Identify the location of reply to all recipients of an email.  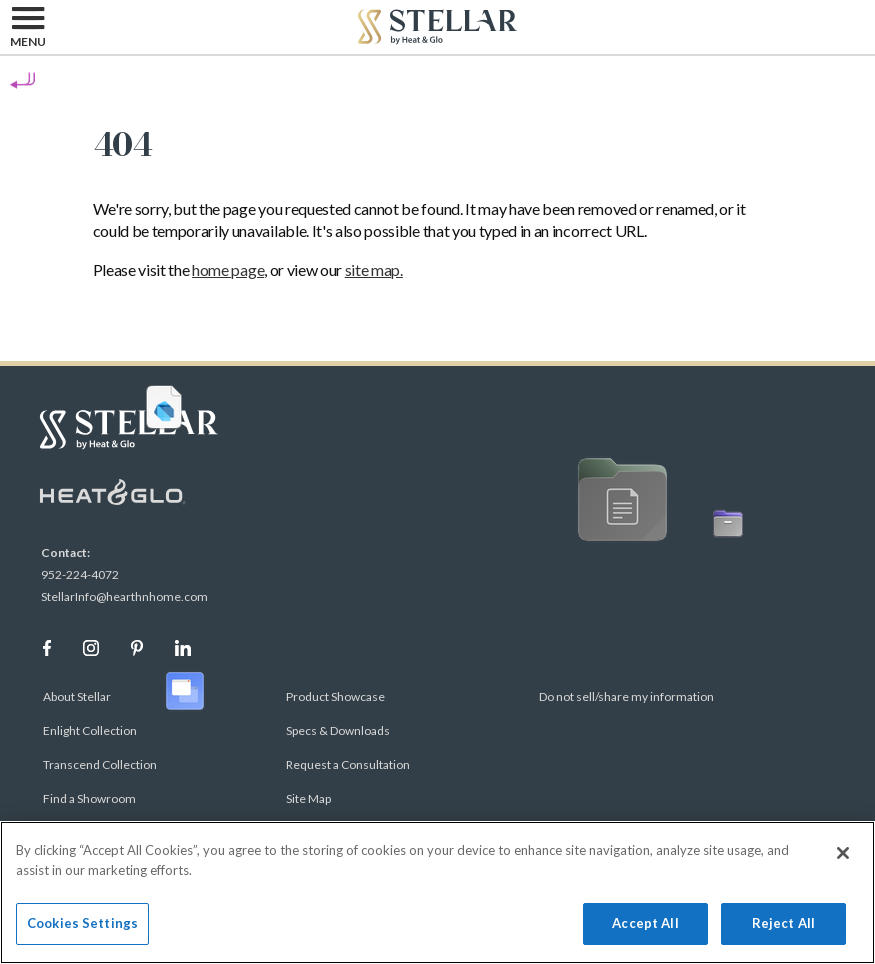
(22, 79).